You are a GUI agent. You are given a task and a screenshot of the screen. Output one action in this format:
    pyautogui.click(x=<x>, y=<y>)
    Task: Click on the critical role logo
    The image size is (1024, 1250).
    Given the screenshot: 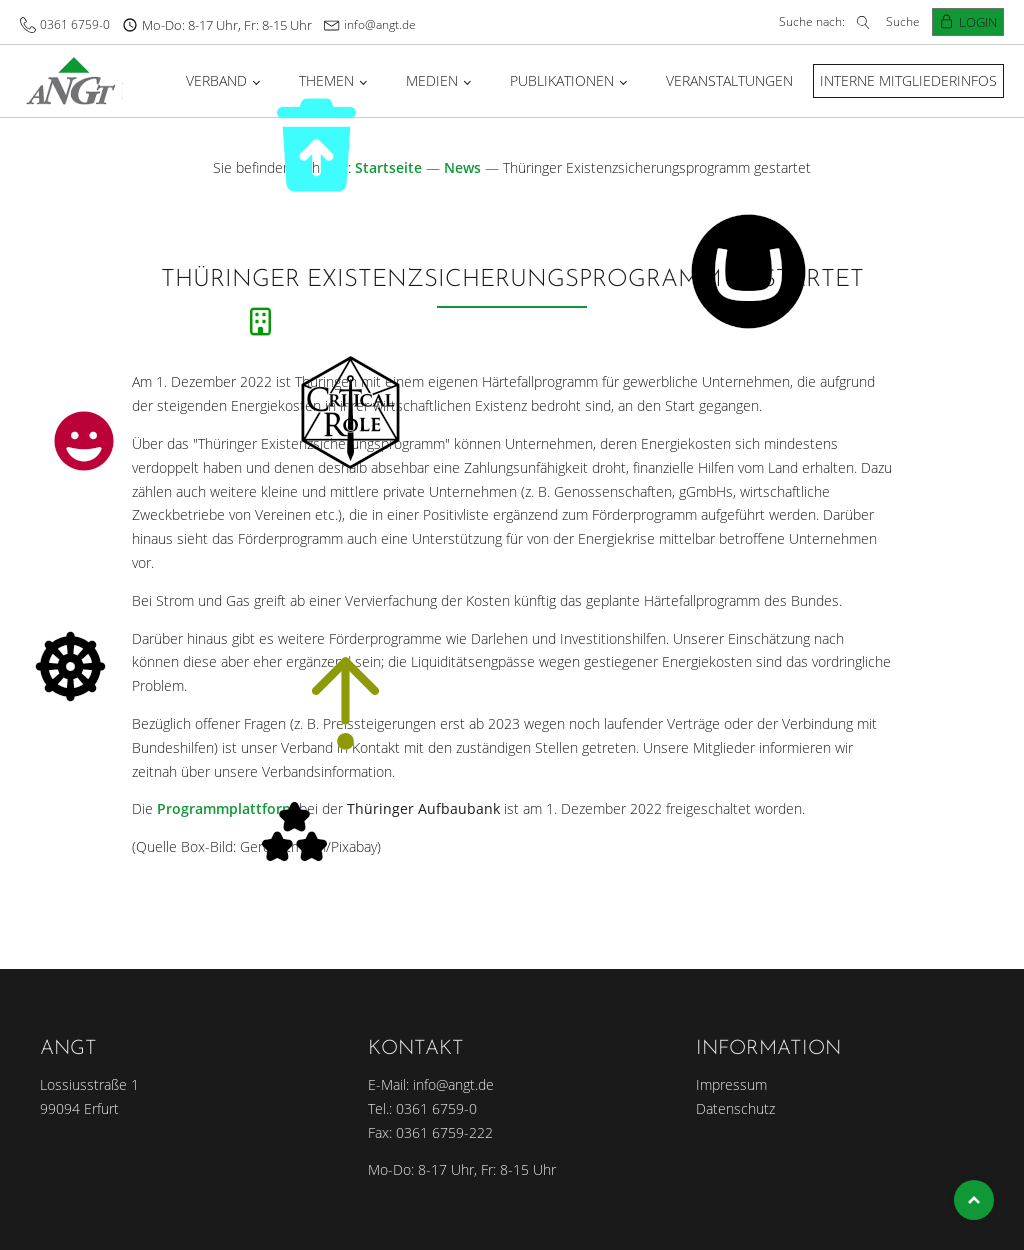 What is the action you would take?
    pyautogui.click(x=350, y=412)
    